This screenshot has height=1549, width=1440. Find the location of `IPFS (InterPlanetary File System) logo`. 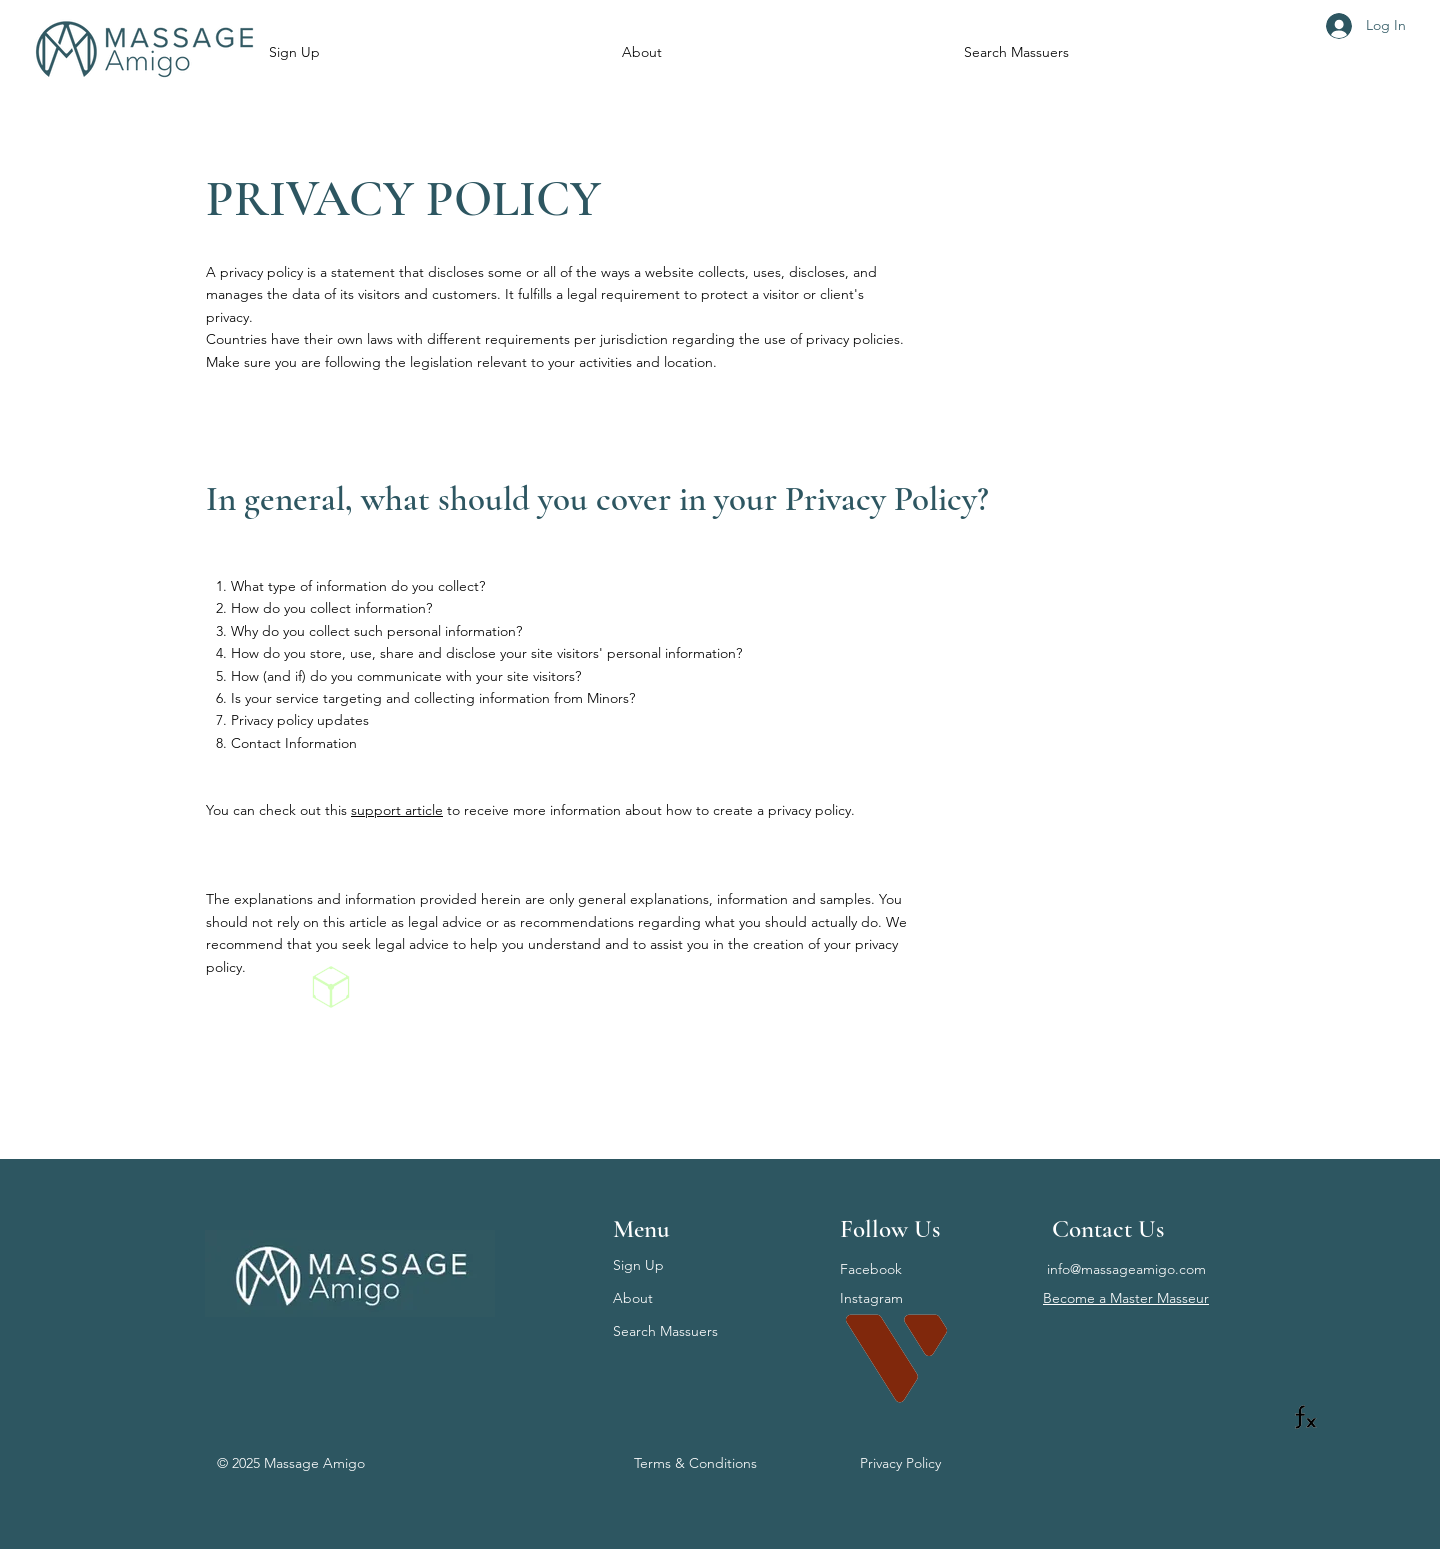

IPFS (InterPlanetary File System) logo is located at coordinates (331, 987).